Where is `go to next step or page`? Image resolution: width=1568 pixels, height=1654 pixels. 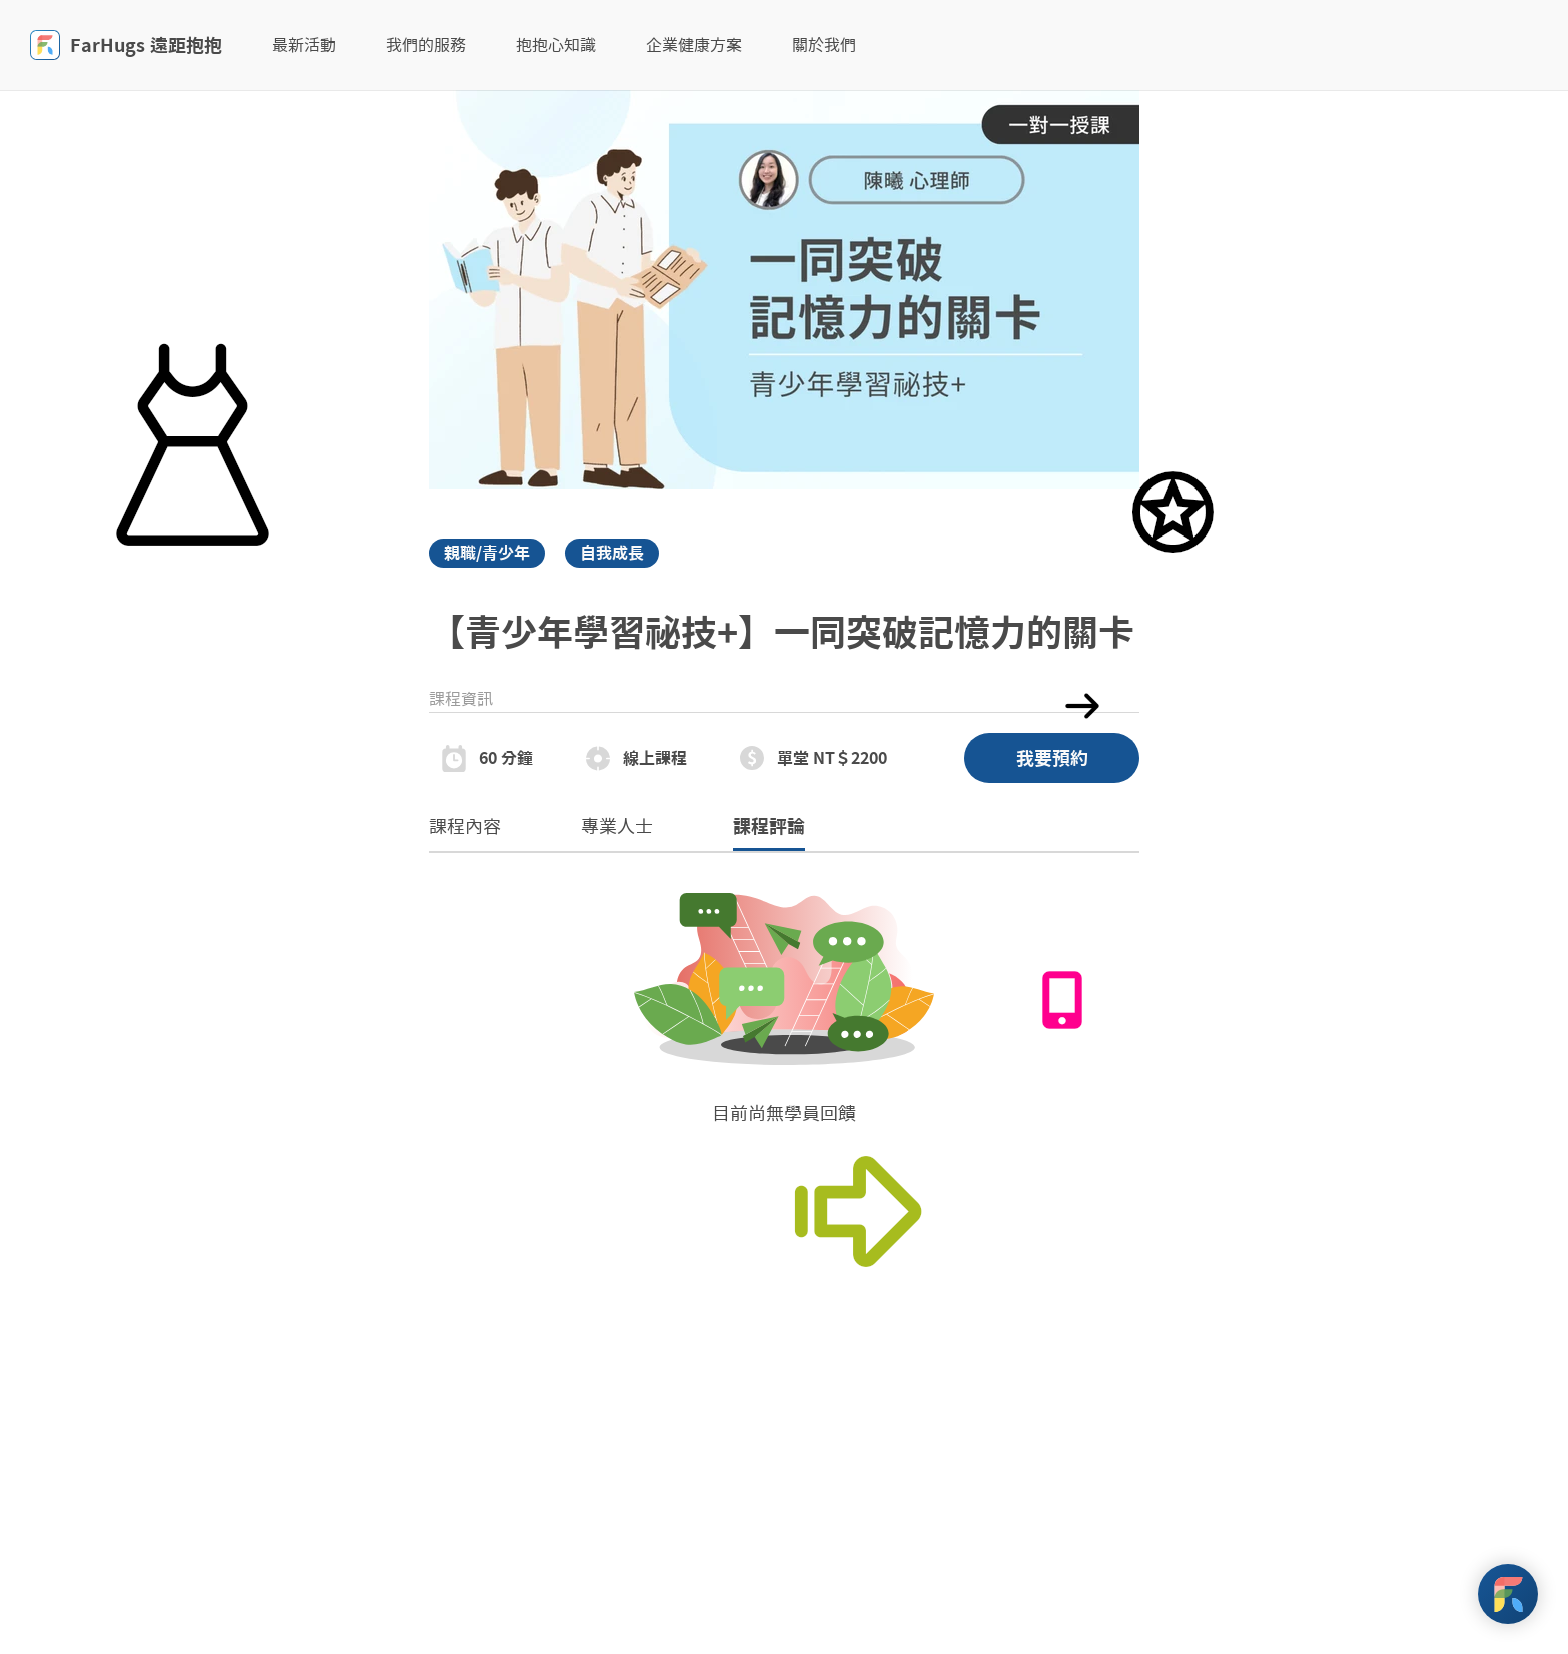 go to next step or page is located at coordinates (859, 1211).